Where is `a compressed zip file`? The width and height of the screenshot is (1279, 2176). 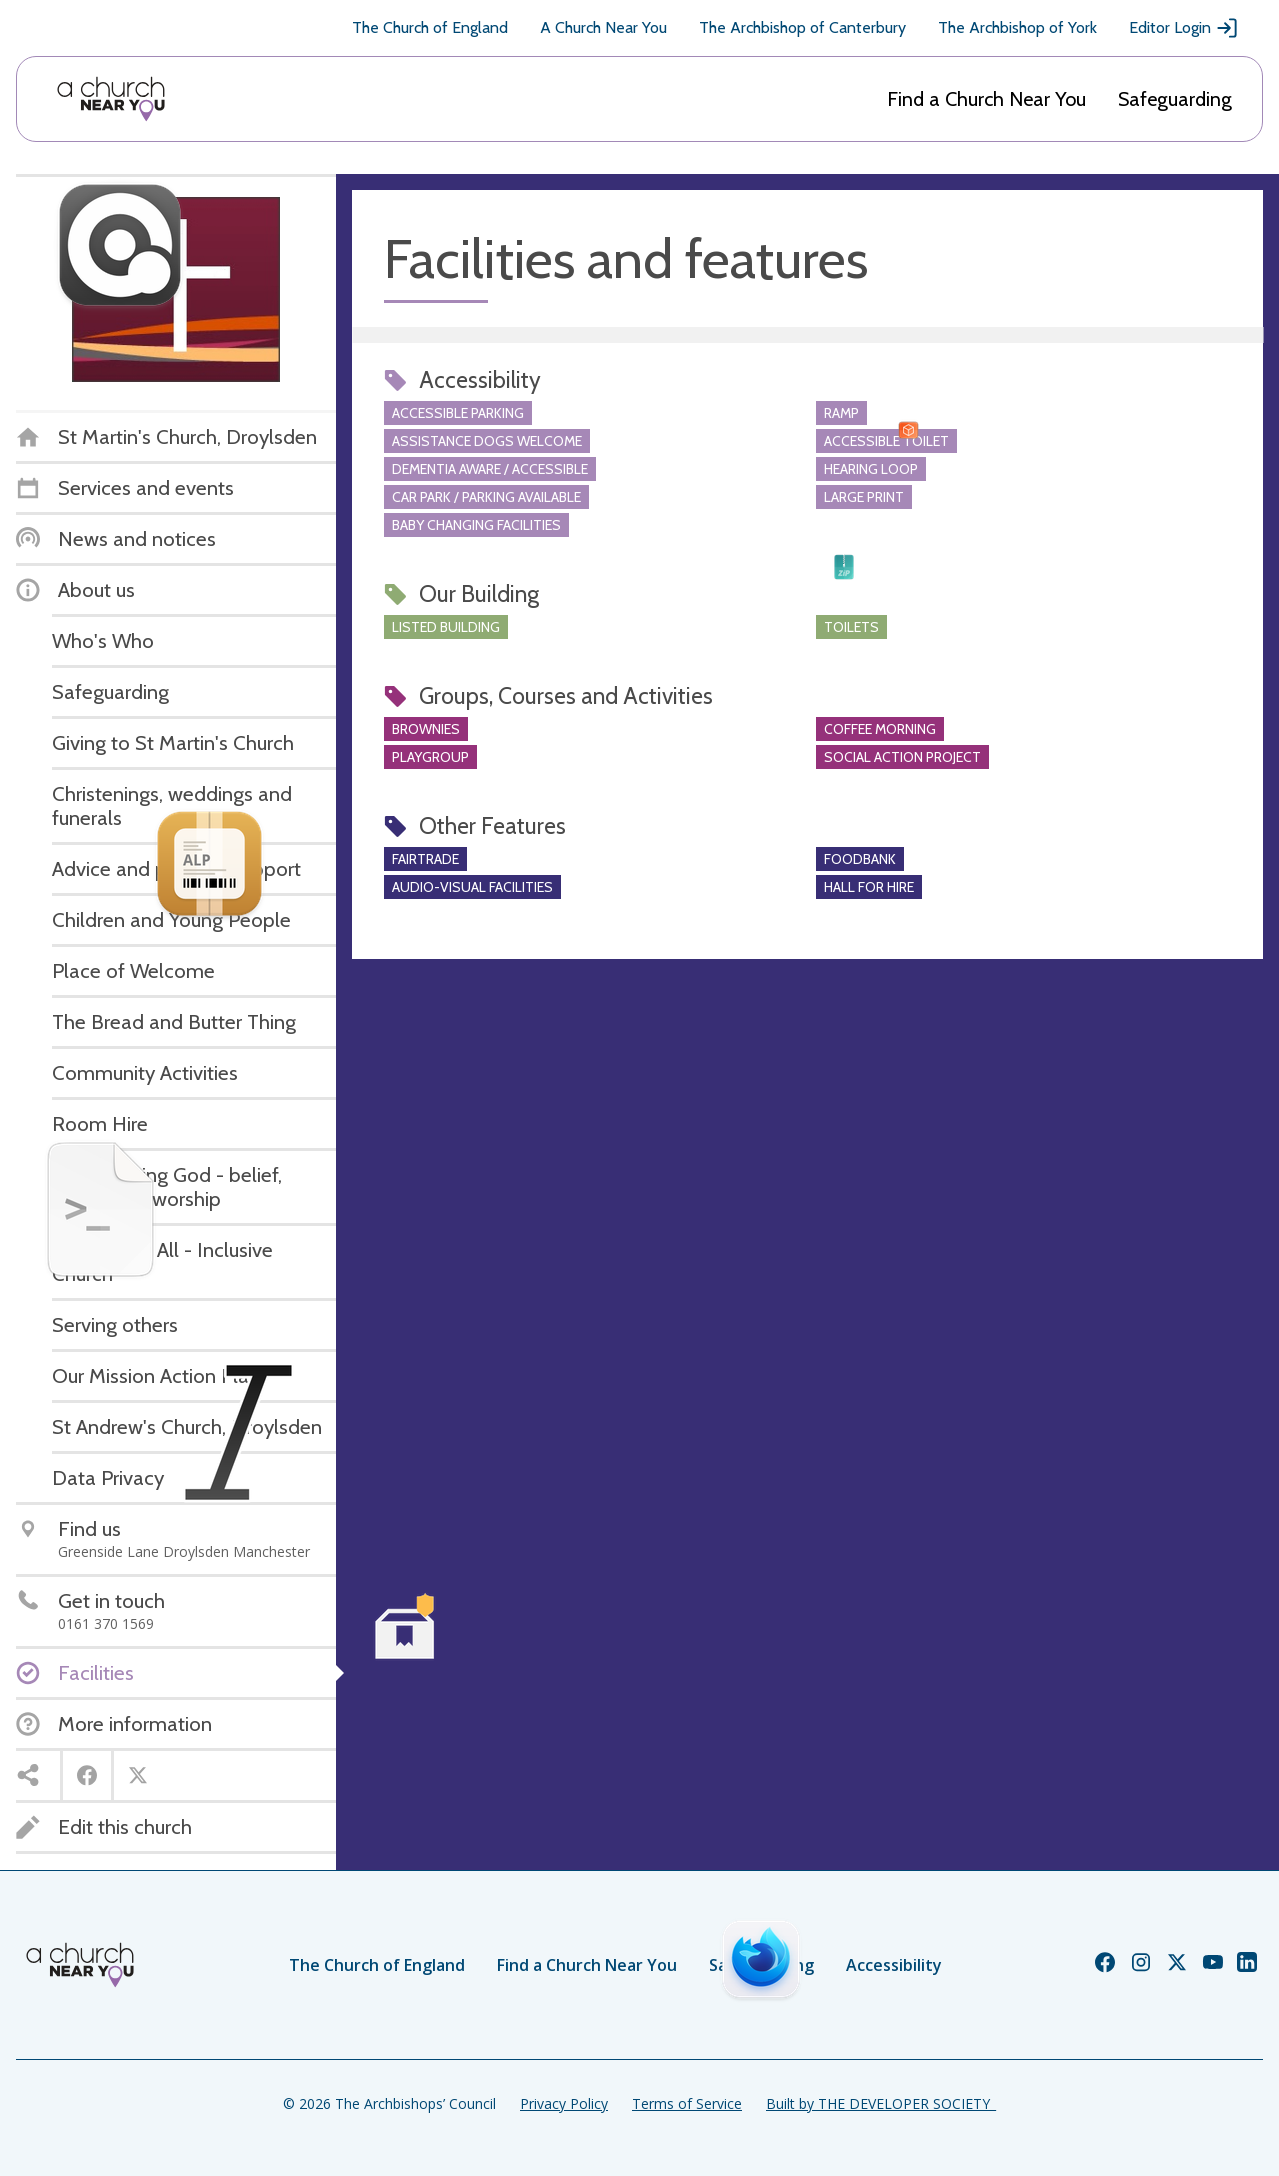 a compressed zip file is located at coordinates (844, 567).